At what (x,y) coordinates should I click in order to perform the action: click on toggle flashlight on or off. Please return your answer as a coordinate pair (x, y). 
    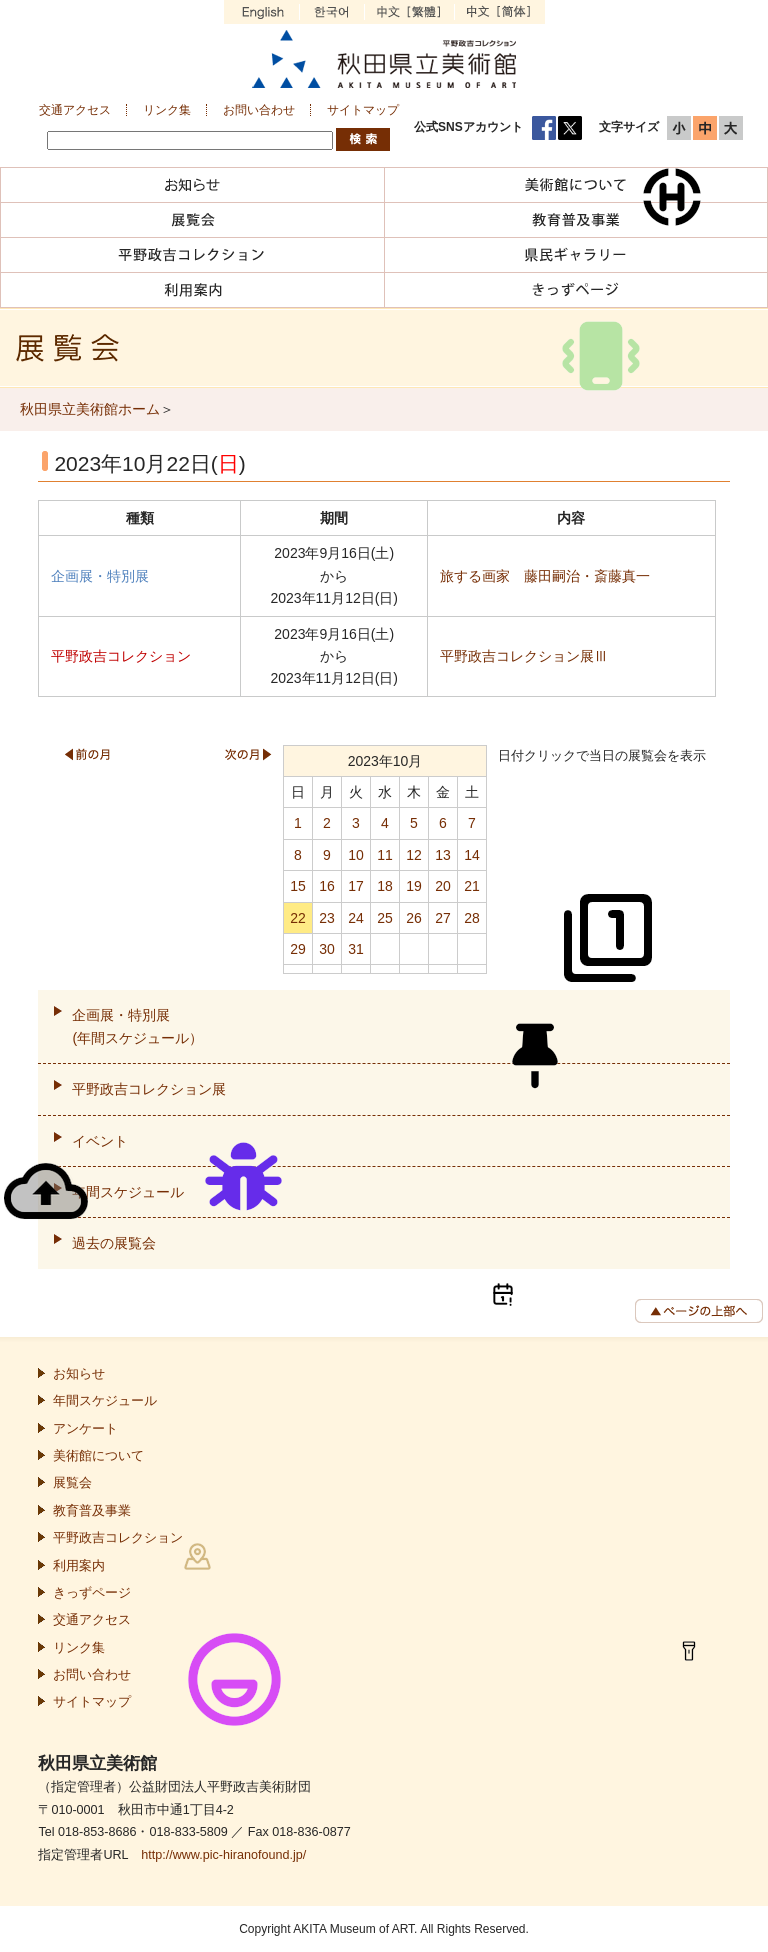
    Looking at the image, I should click on (689, 1651).